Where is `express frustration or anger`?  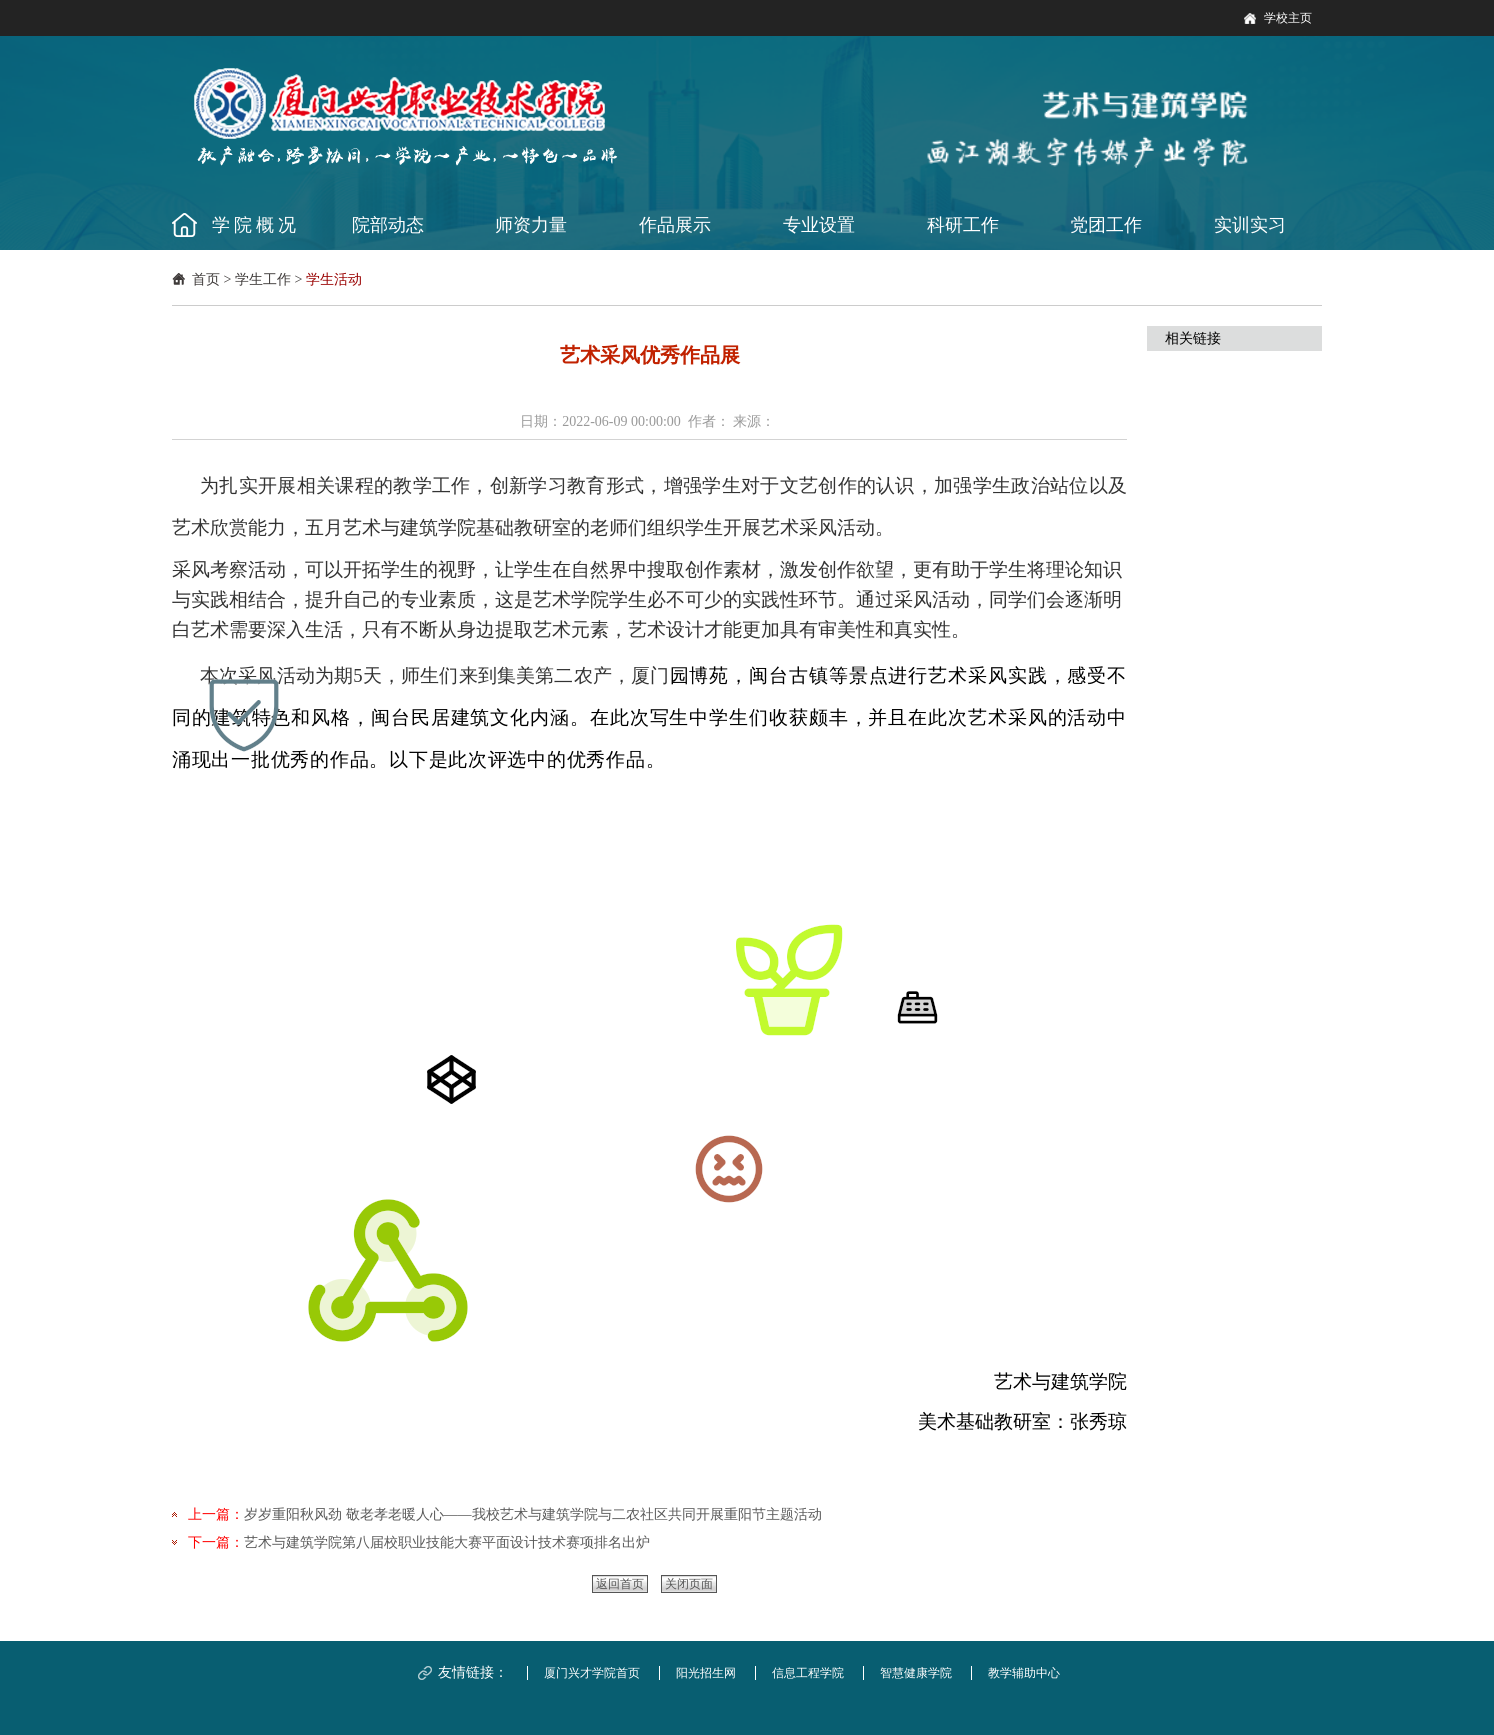 express frustration or anger is located at coordinates (729, 1169).